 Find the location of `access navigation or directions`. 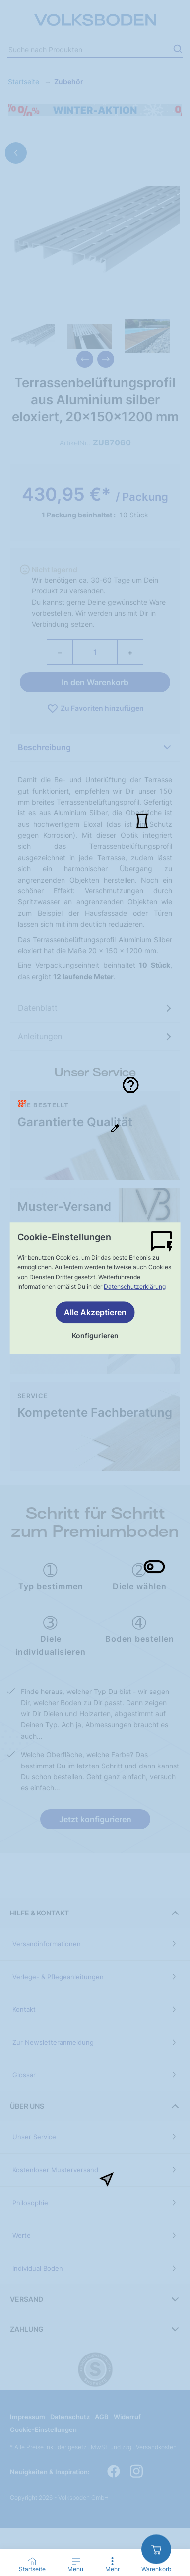

access navigation or directions is located at coordinates (107, 2179).